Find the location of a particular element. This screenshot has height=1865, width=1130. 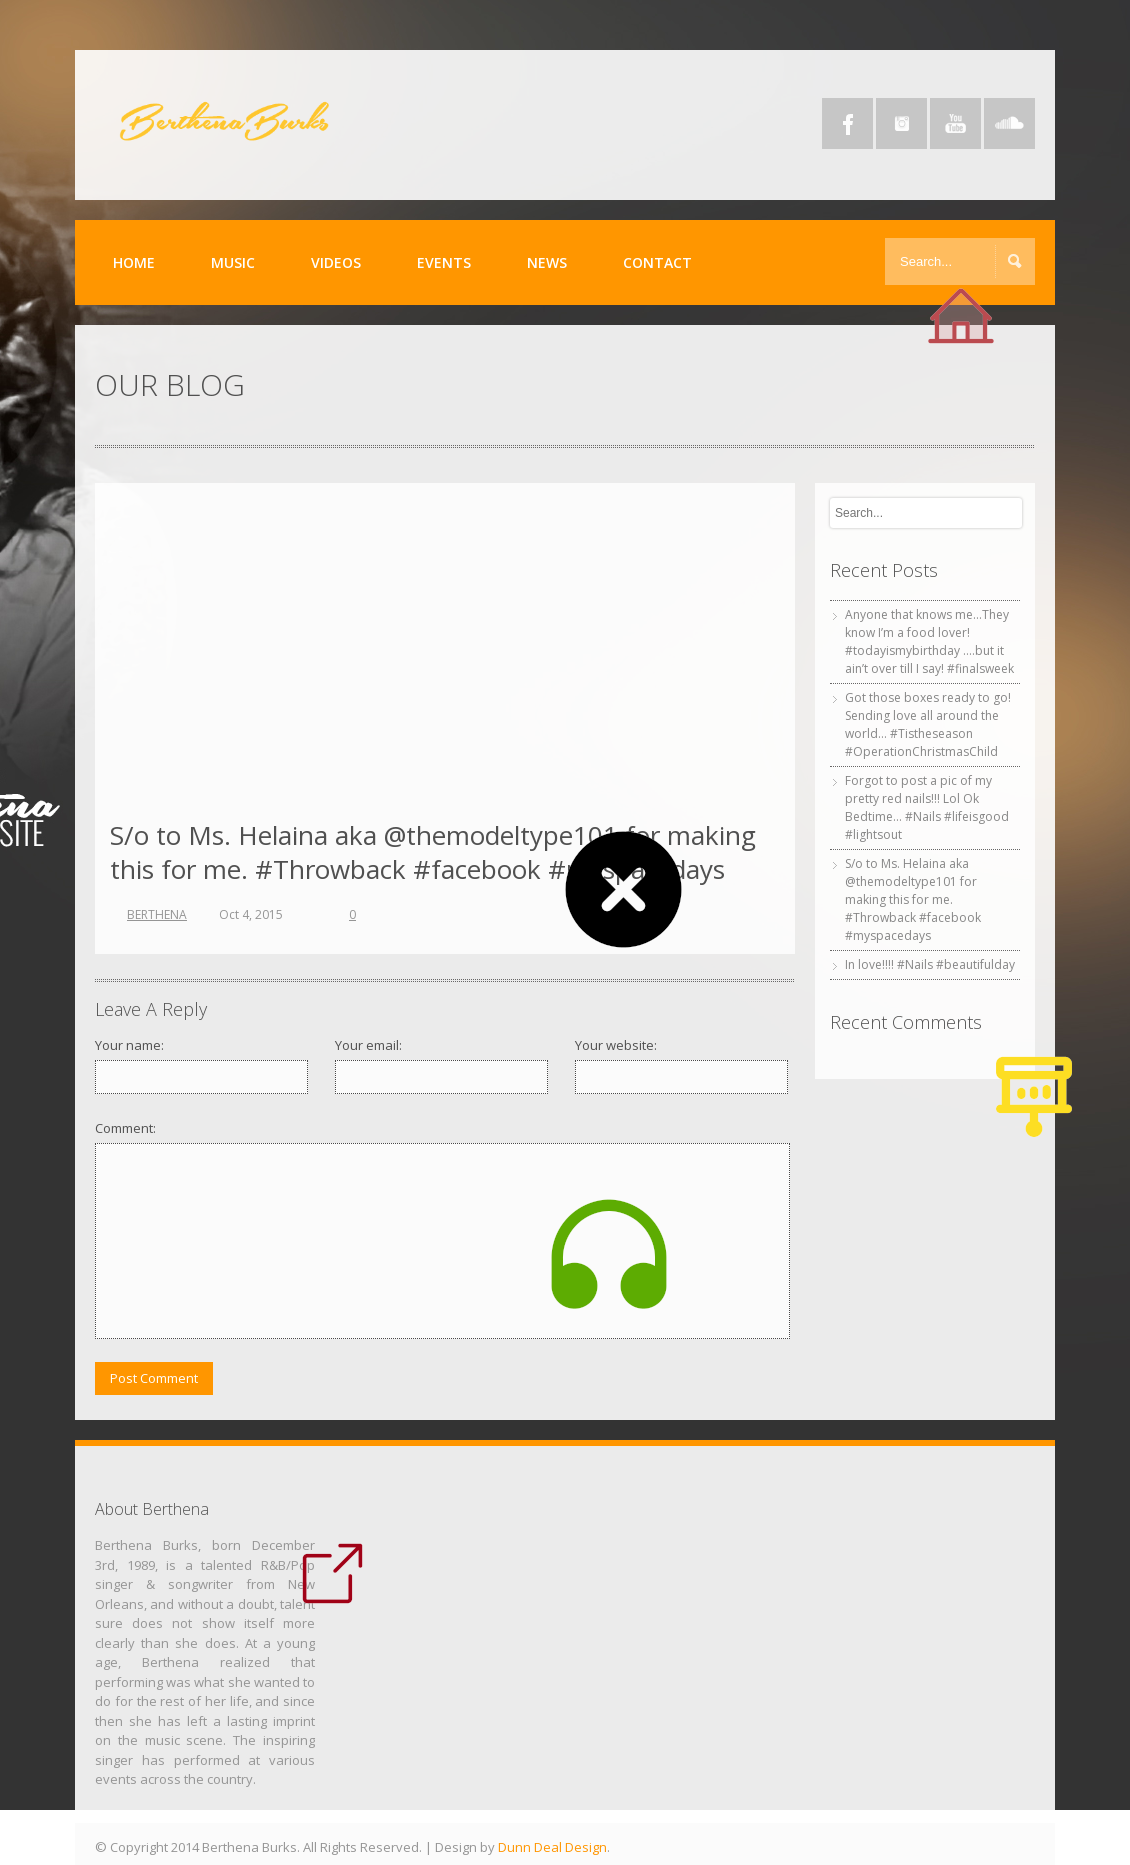

listen to audio or music is located at coordinates (609, 1257).